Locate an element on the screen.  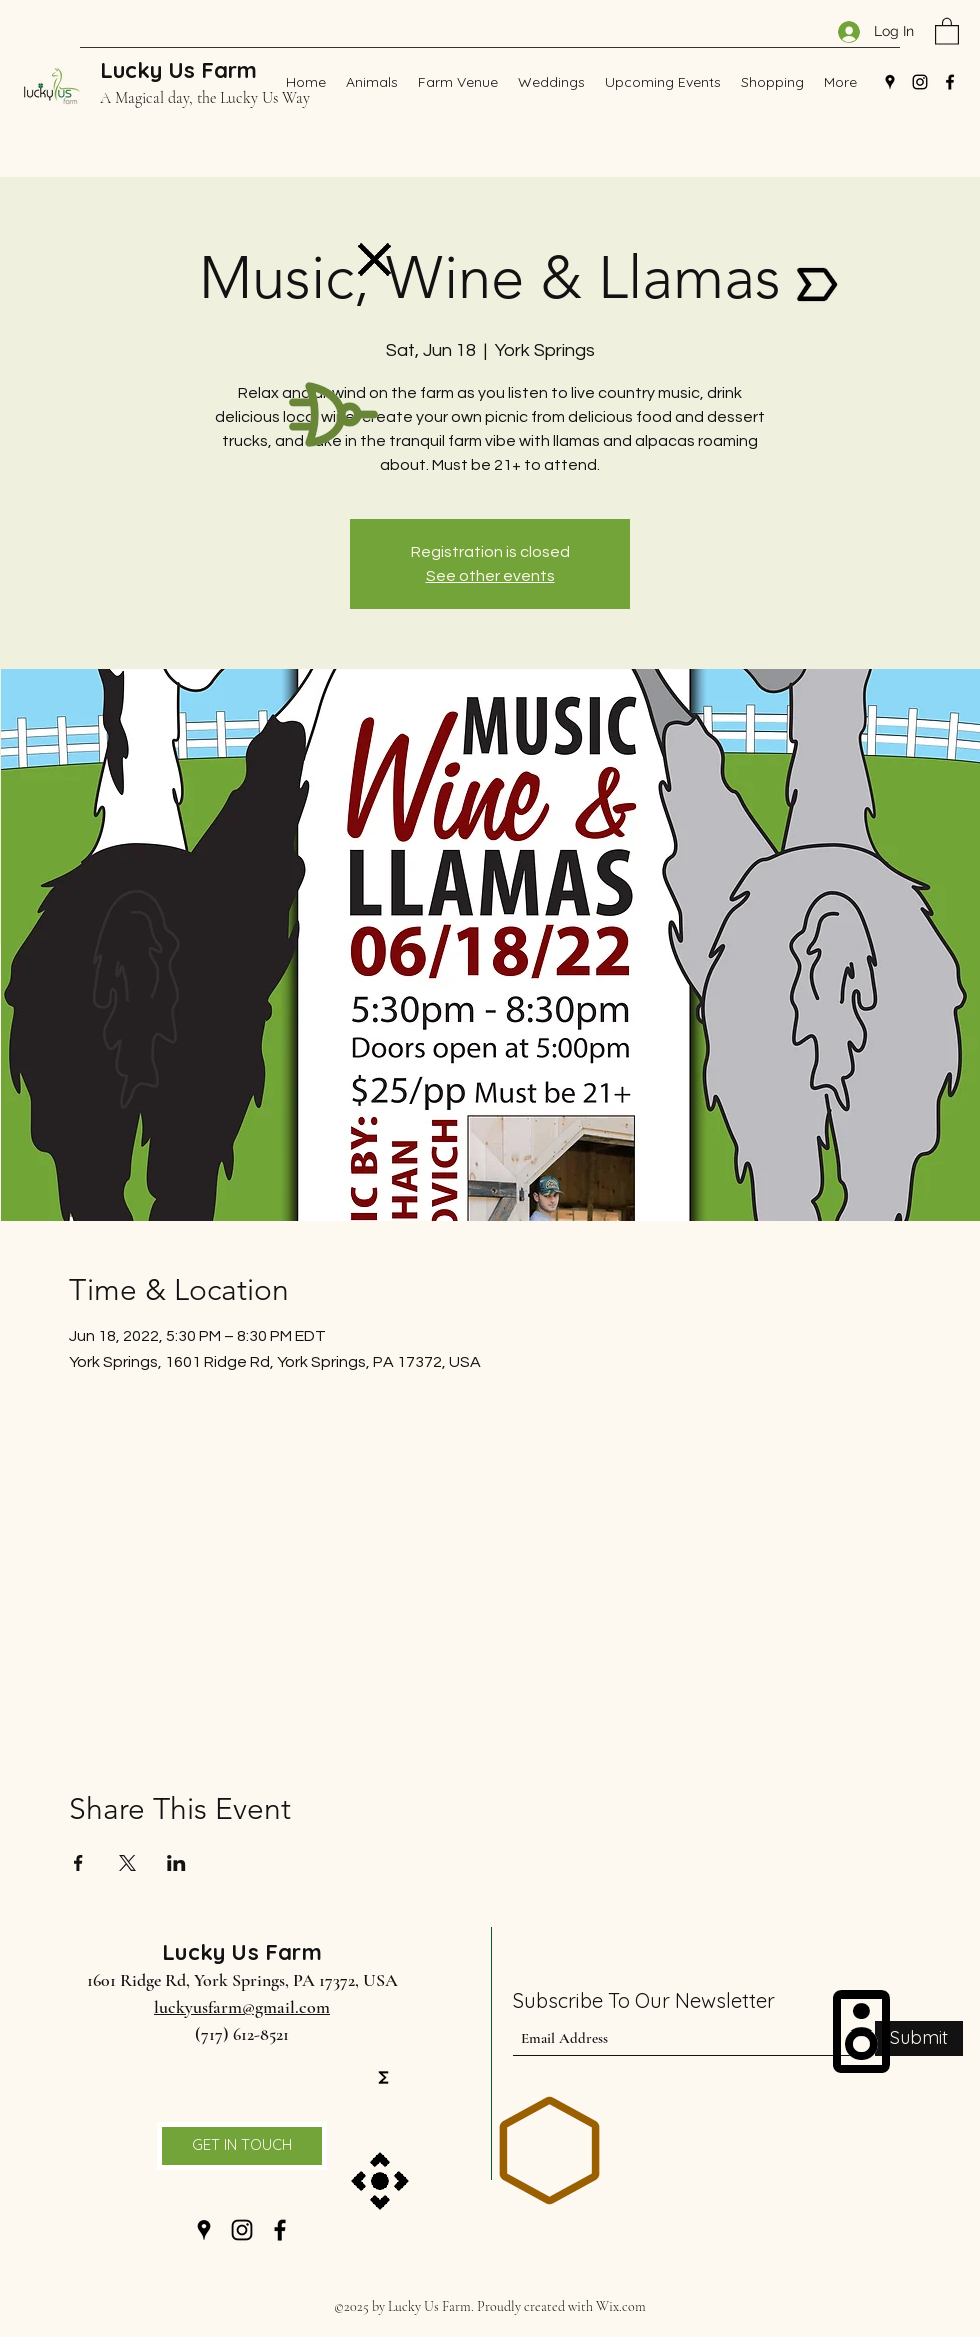
NOR logic gate symbol for circuit diagrams is located at coordinates (333, 414).